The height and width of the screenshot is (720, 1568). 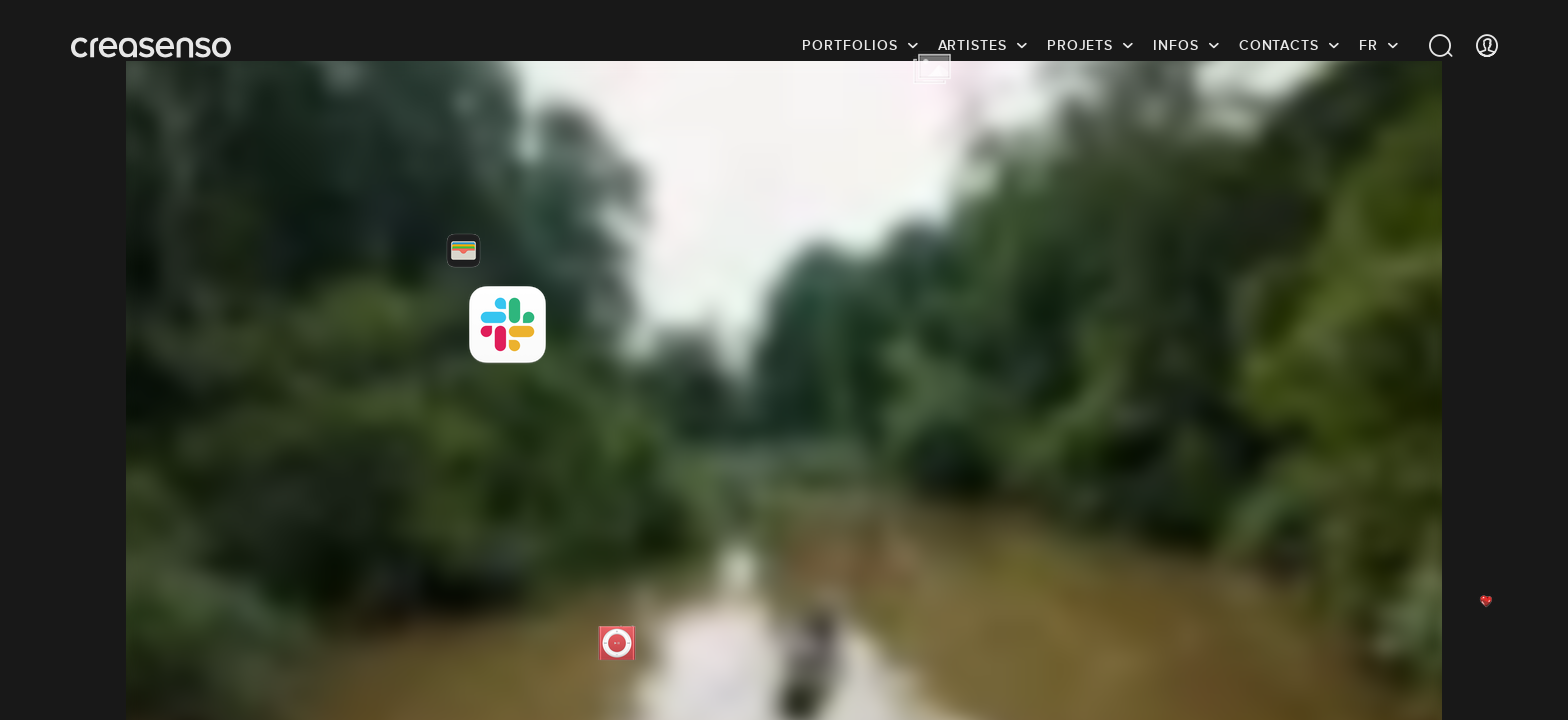 I want to click on iPod shuffle device connected, so click(x=617, y=643).